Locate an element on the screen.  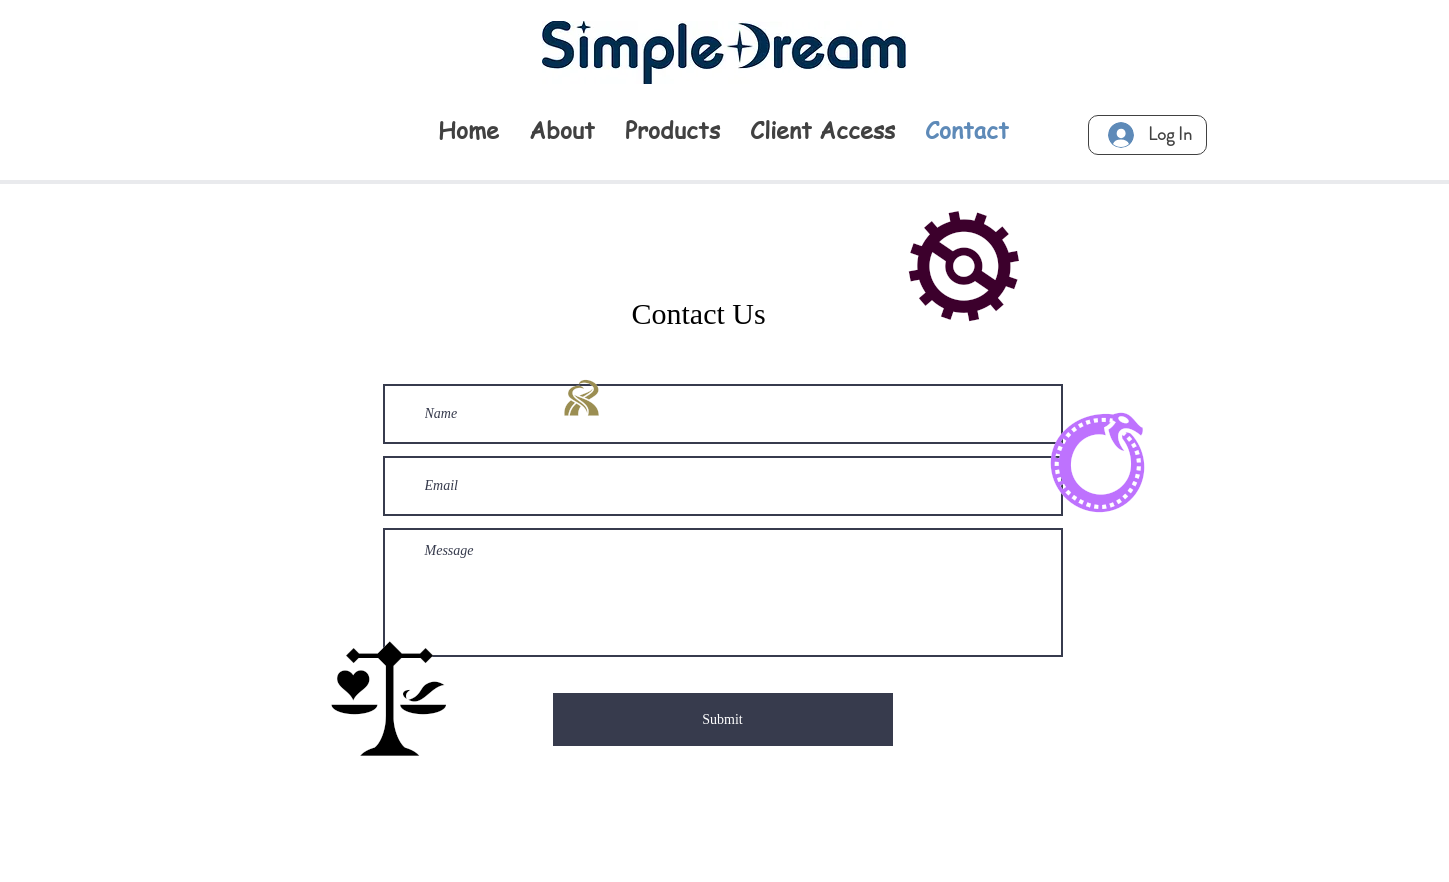
indicates infinite loop or cyclical process is located at coordinates (1097, 462).